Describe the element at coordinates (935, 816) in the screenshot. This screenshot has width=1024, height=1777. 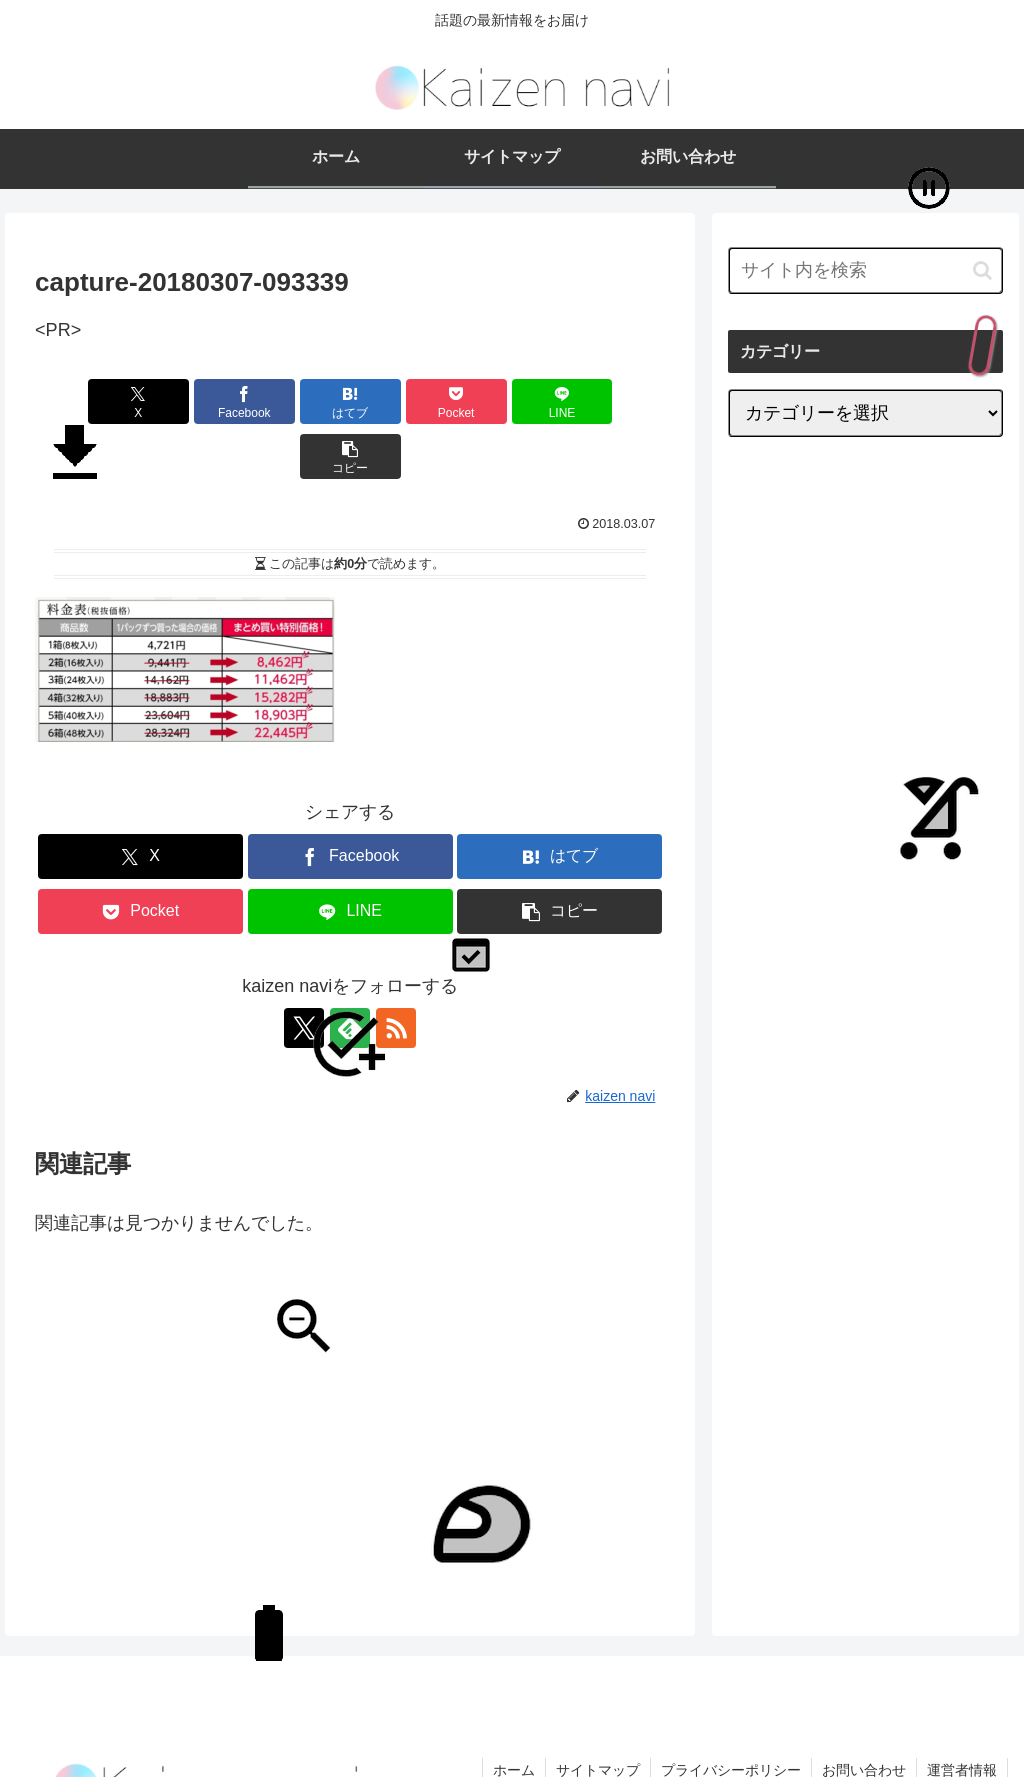
I see `find stroller-friendly or family amenities` at that location.